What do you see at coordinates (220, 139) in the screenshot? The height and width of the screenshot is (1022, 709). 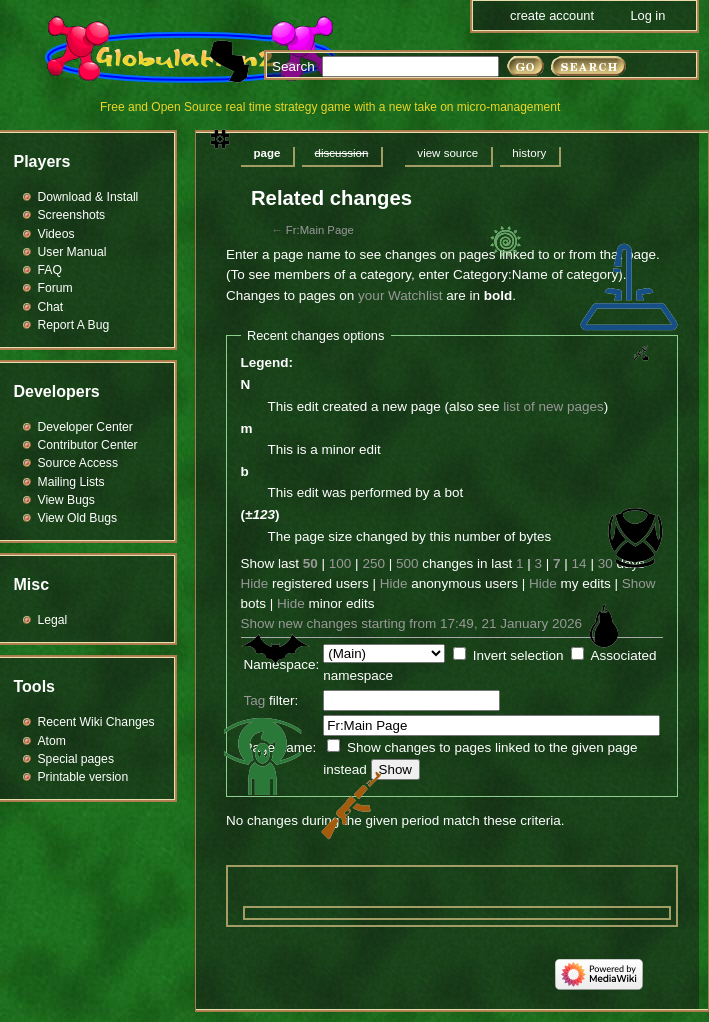 I see `settings or configuration menu` at bounding box center [220, 139].